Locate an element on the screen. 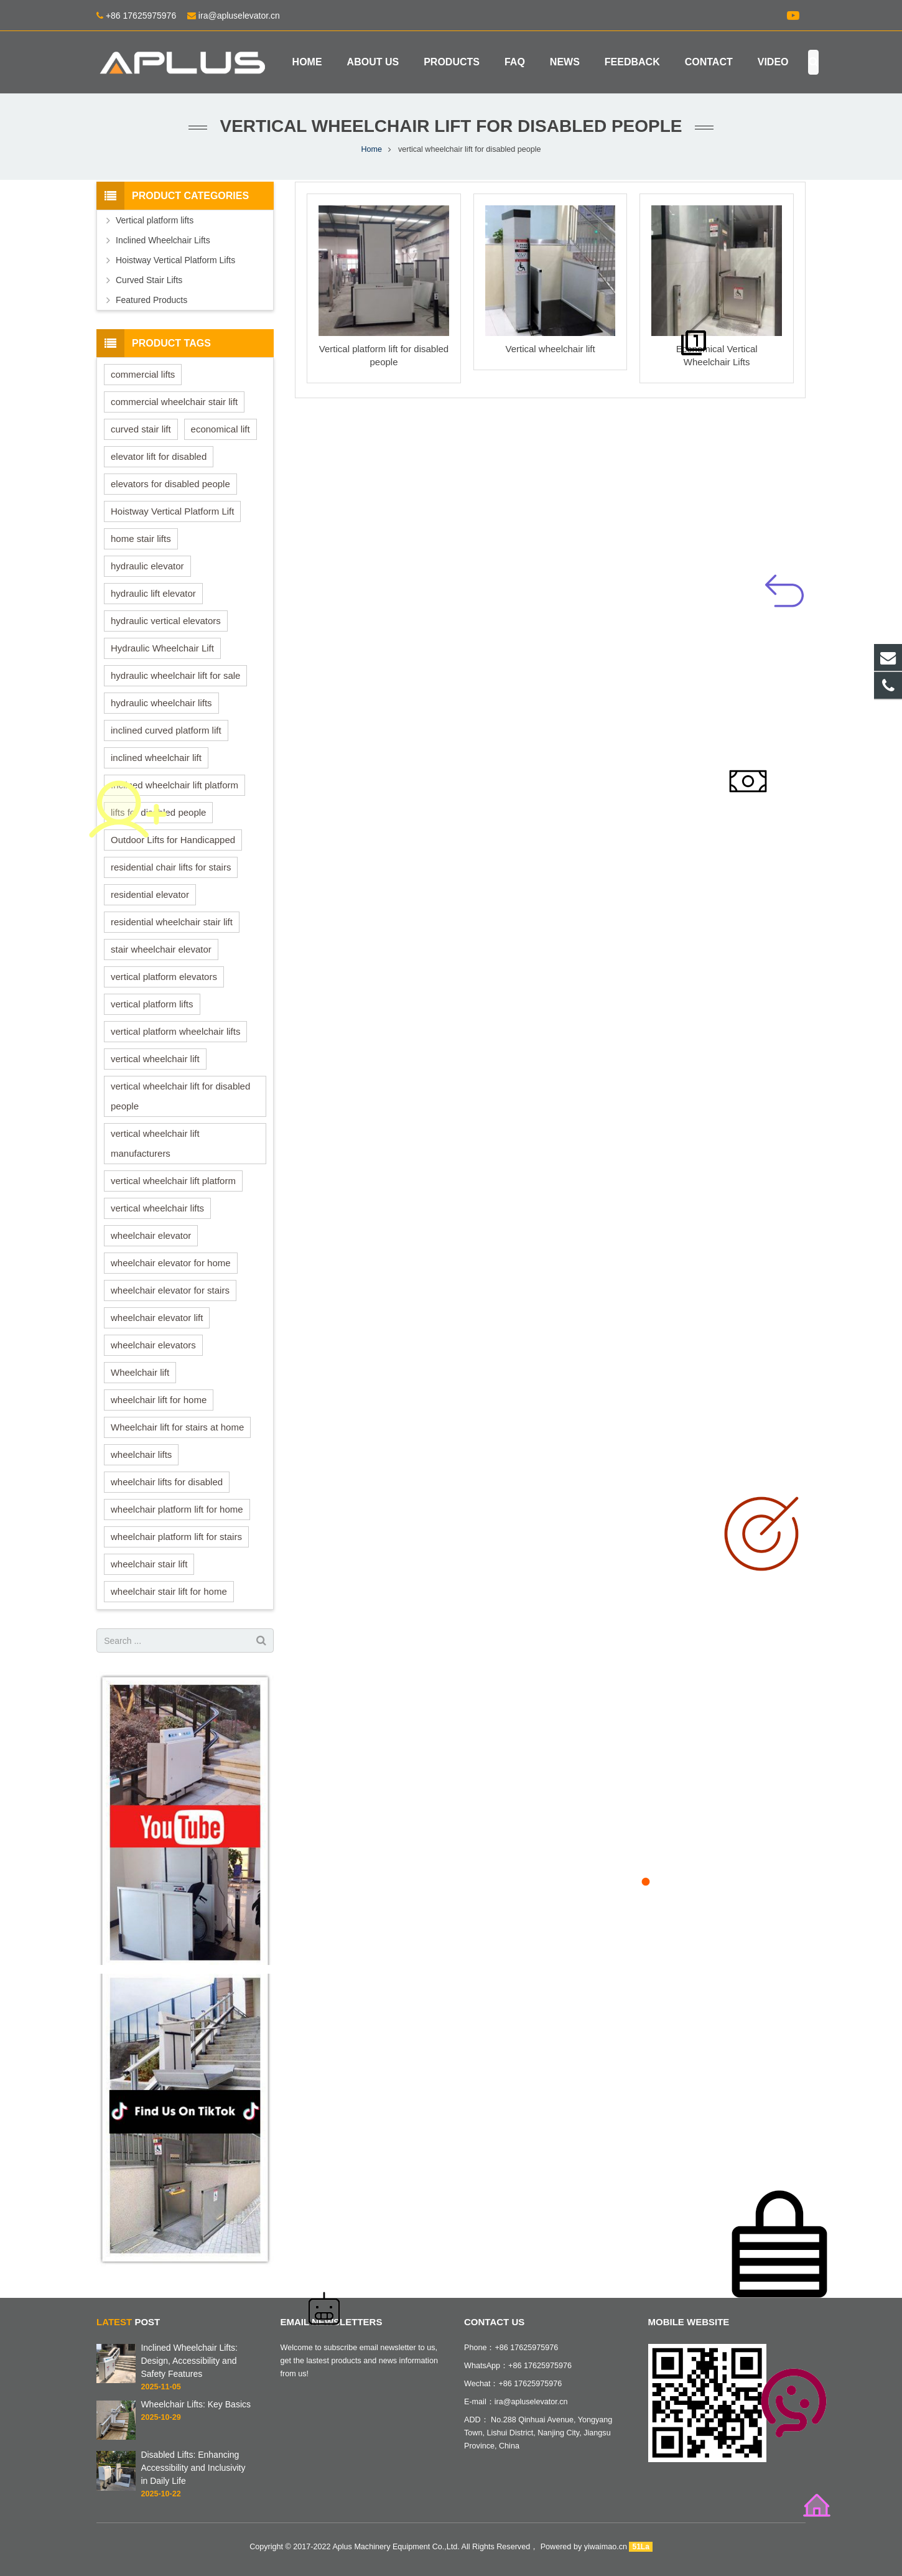 This screenshot has height=2576, width=902. indicates the first item in a numbered sequence is located at coordinates (694, 343).